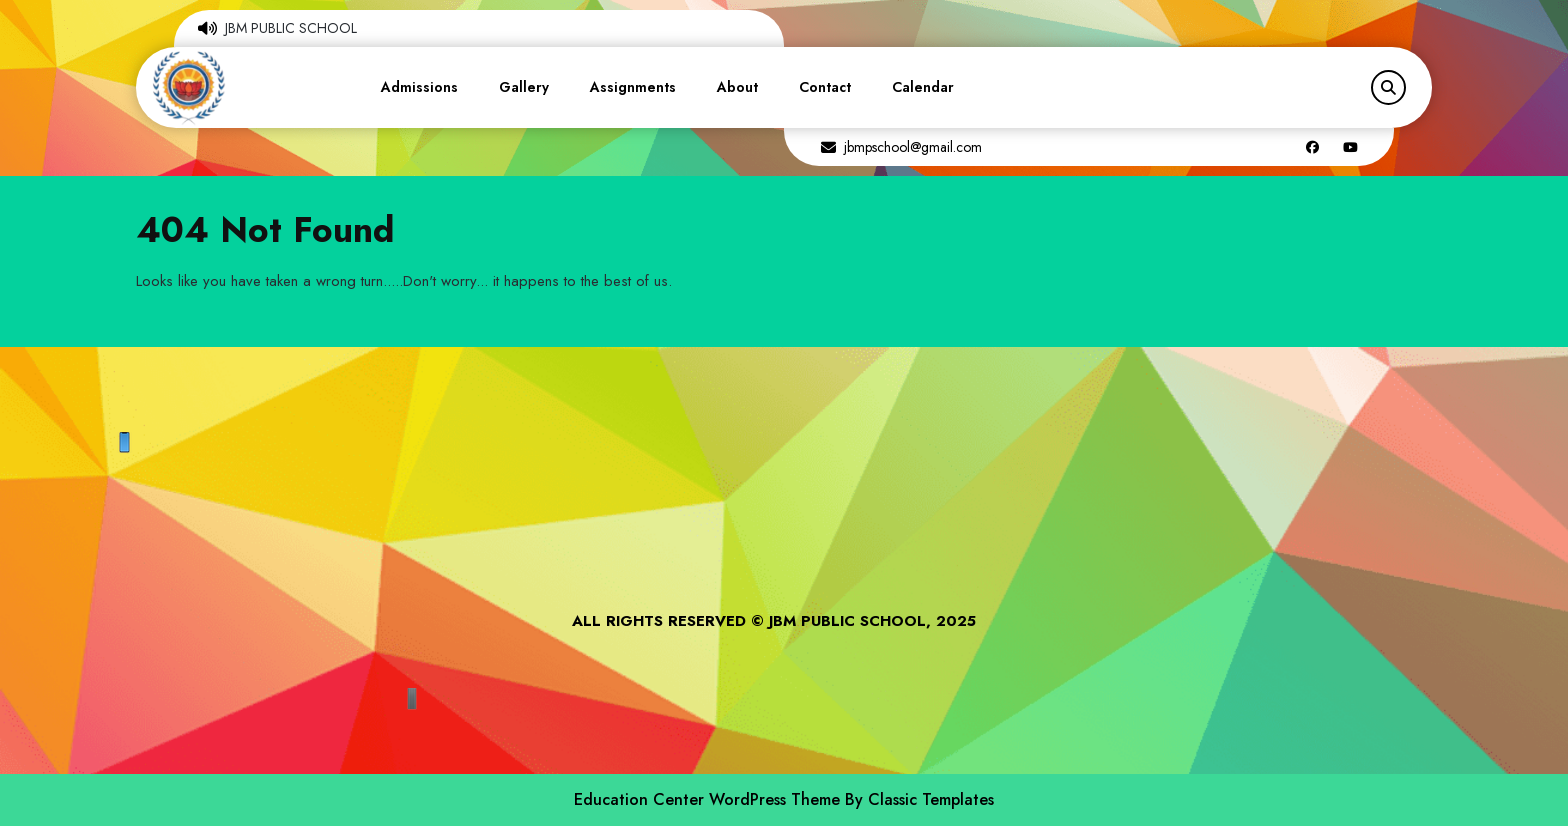 This screenshot has height=826, width=1568. What do you see at coordinates (124, 442) in the screenshot?
I see `iPhone XR device icon` at bounding box center [124, 442].